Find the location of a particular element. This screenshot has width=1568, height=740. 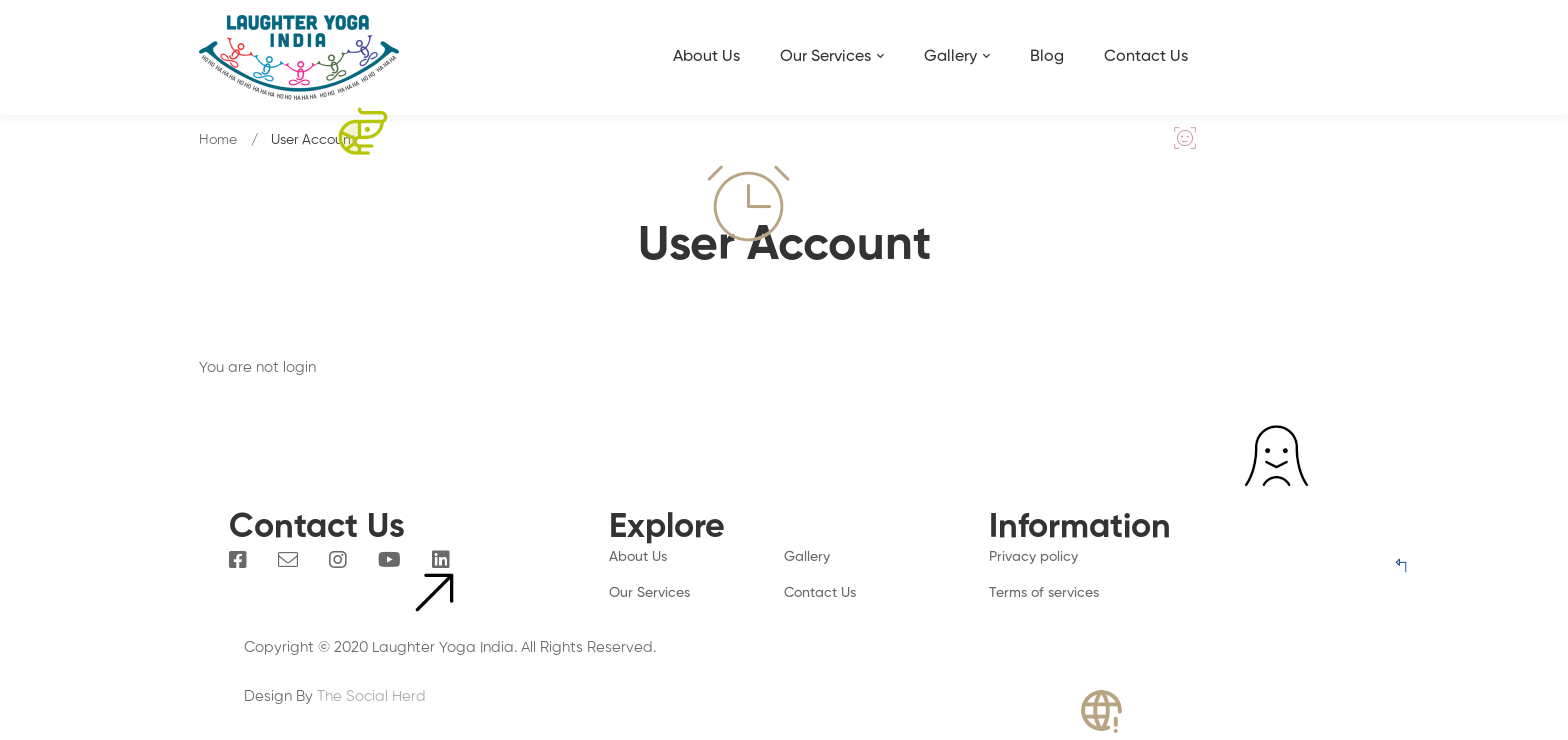

set or manage alarms is located at coordinates (748, 203).